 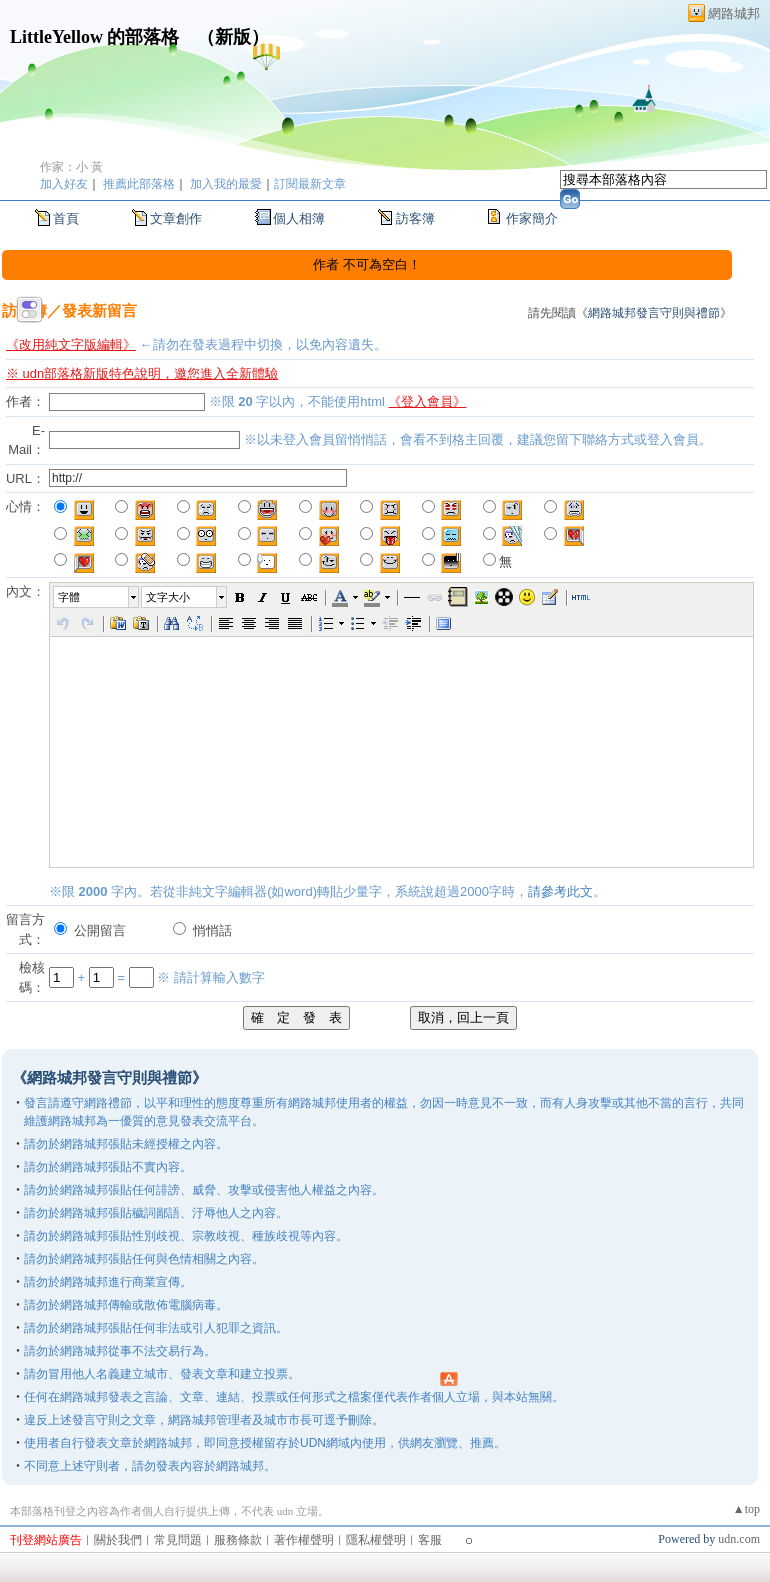 What do you see at coordinates (449, 1379) in the screenshot?
I see `open the software center to browse and install applications` at bounding box center [449, 1379].